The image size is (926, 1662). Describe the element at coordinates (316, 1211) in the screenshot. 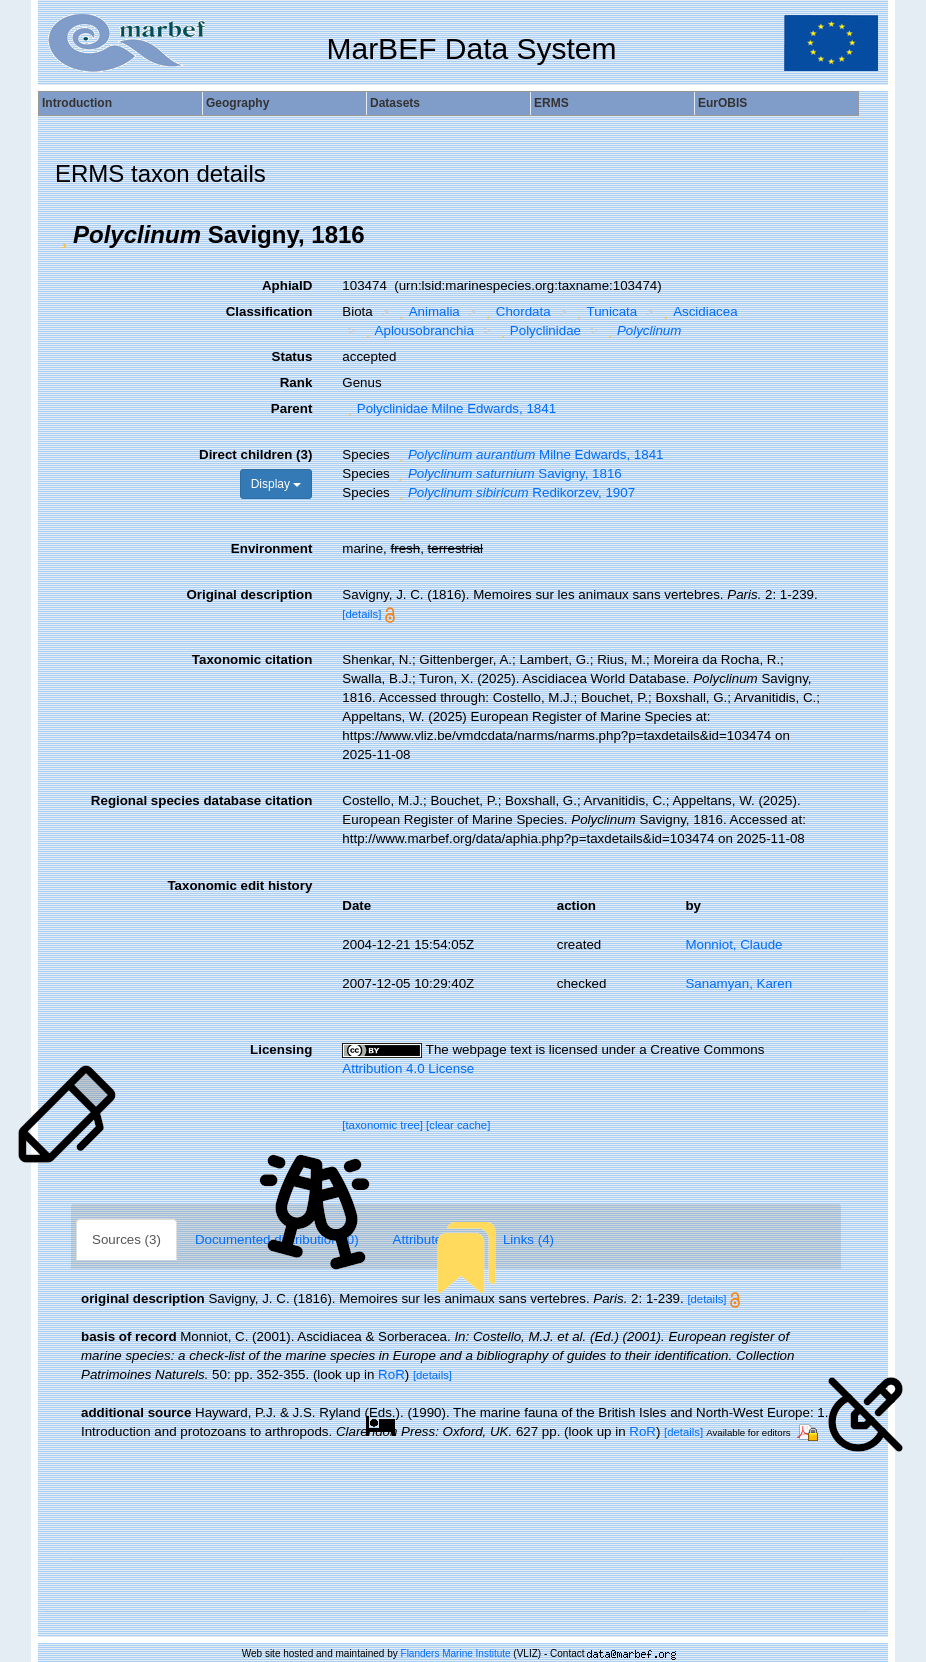

I see `celebrate a milestone or achievement` at that location.